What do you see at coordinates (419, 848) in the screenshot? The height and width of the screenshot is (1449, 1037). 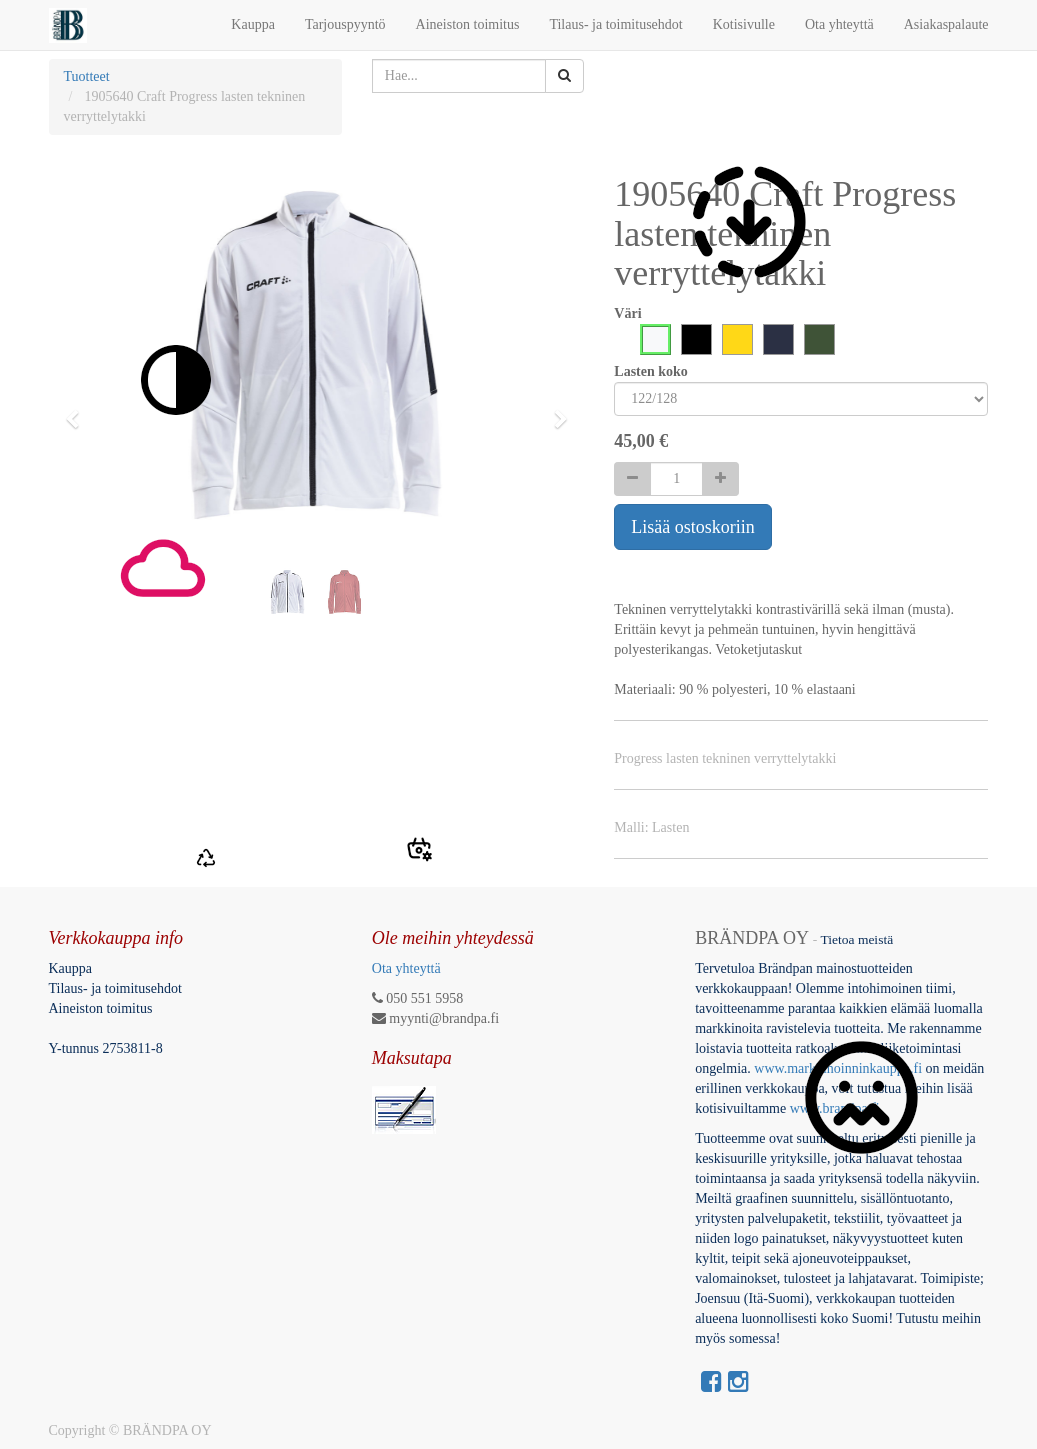 I see `access shopping basket settings` at bounding box center [419, 848].